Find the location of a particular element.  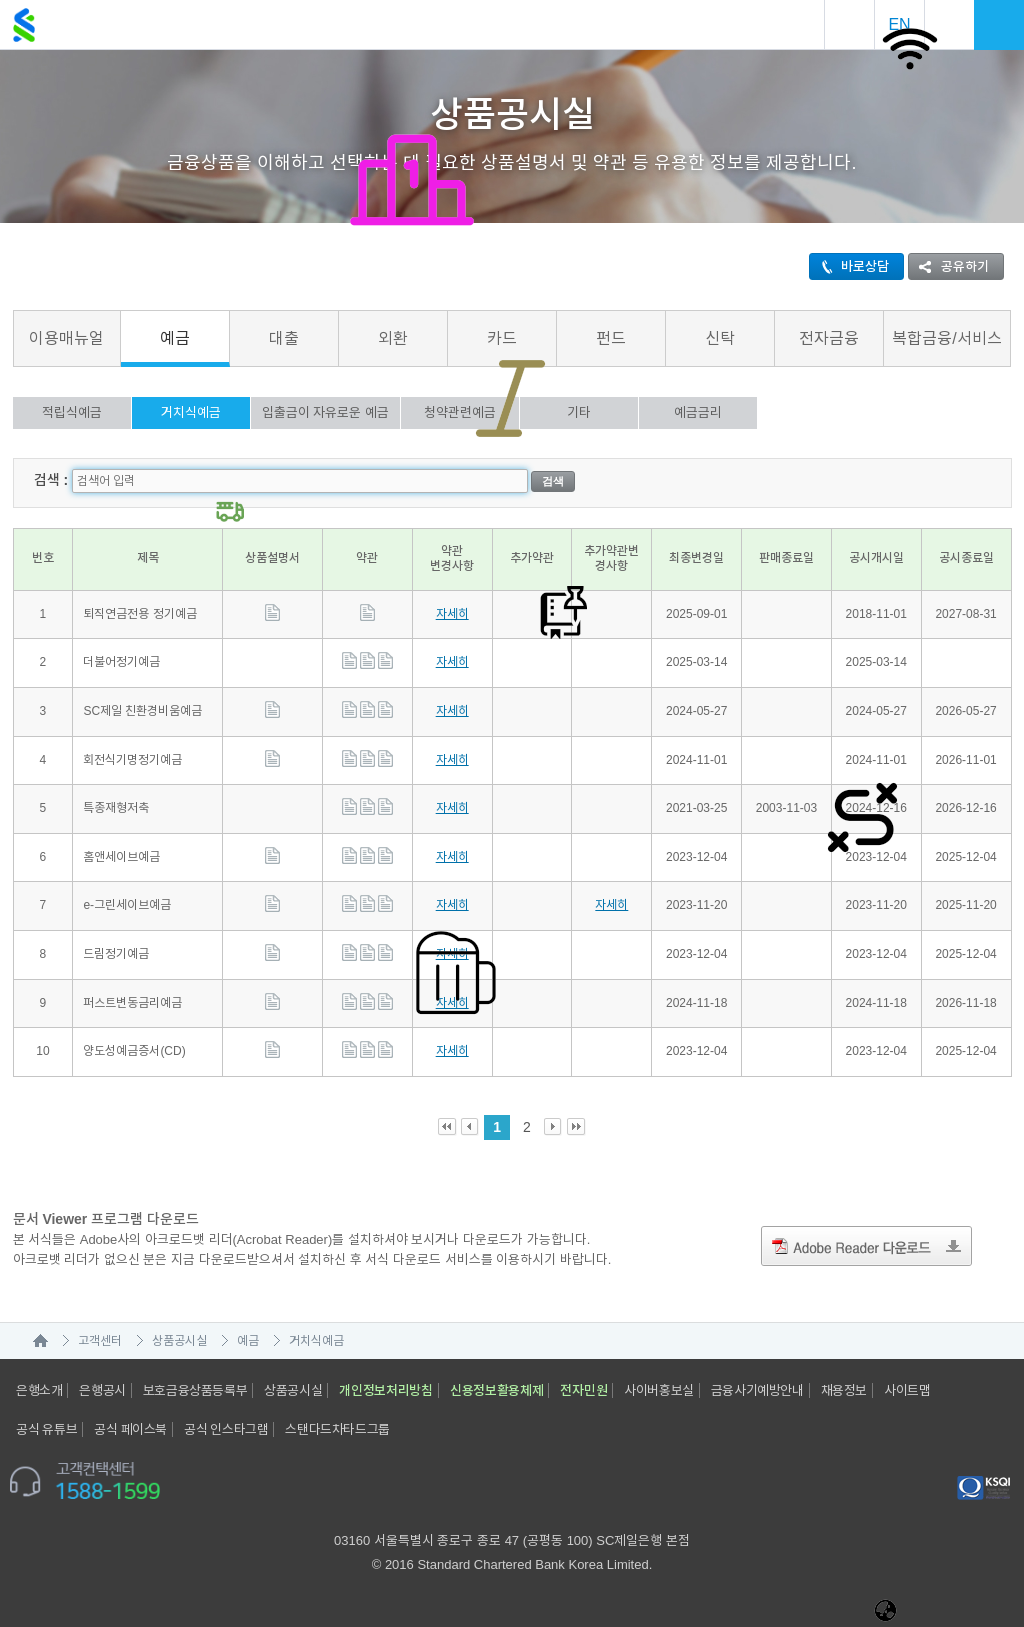

switch to asia region settings is located at coordinates (885, 1610).